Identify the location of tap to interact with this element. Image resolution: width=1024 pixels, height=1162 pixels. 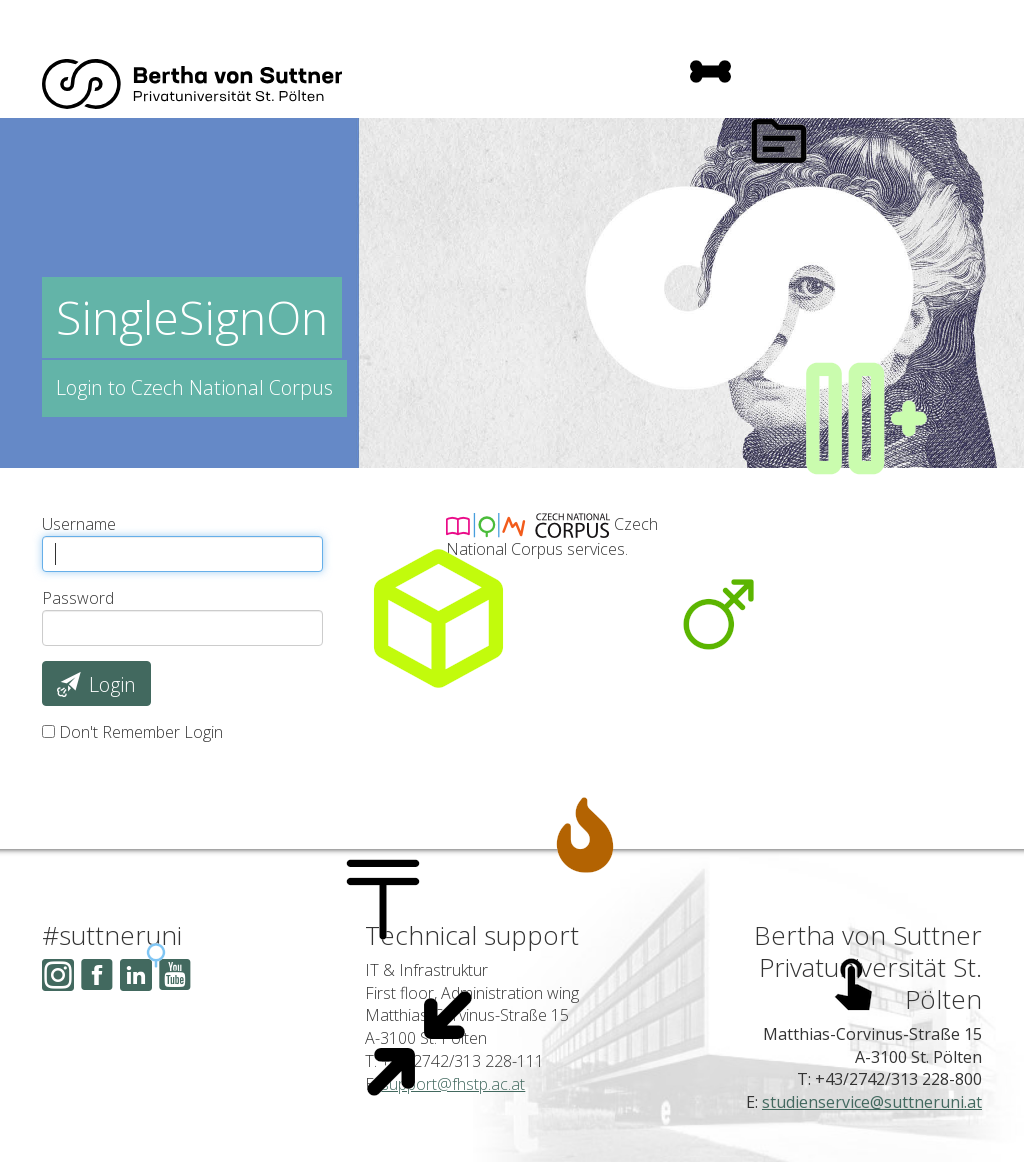
(854, 985).